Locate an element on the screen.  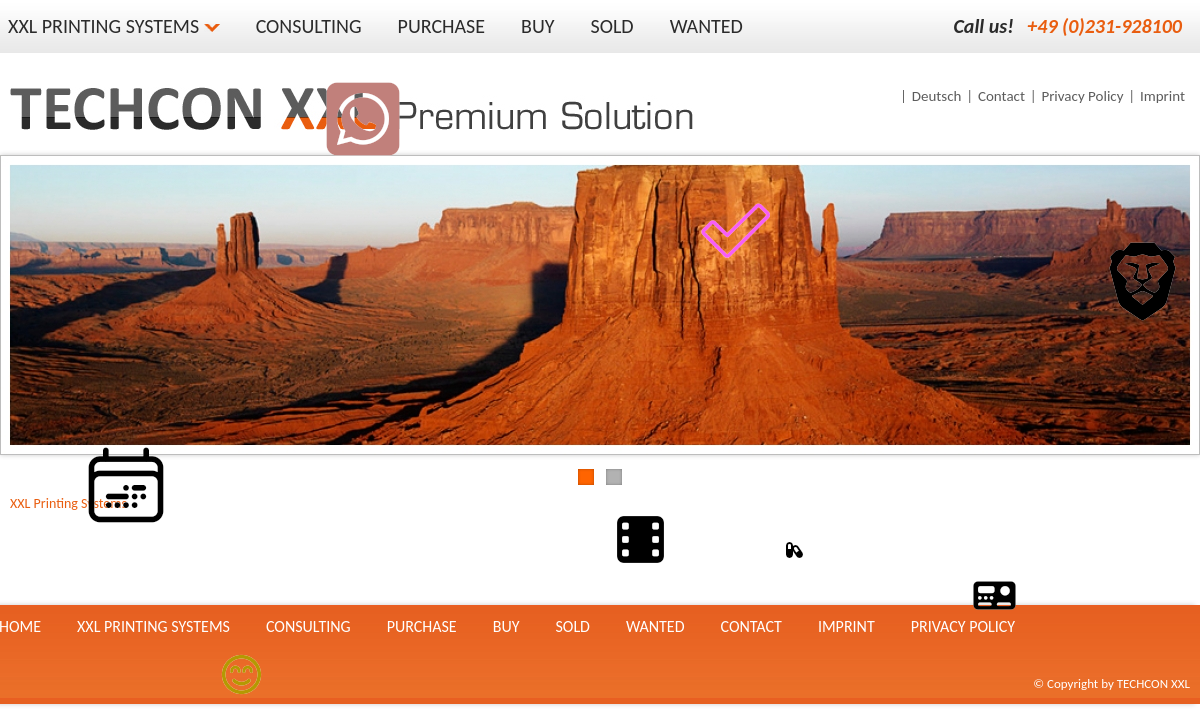
view video or movie content is located at coordinates (640, 539).